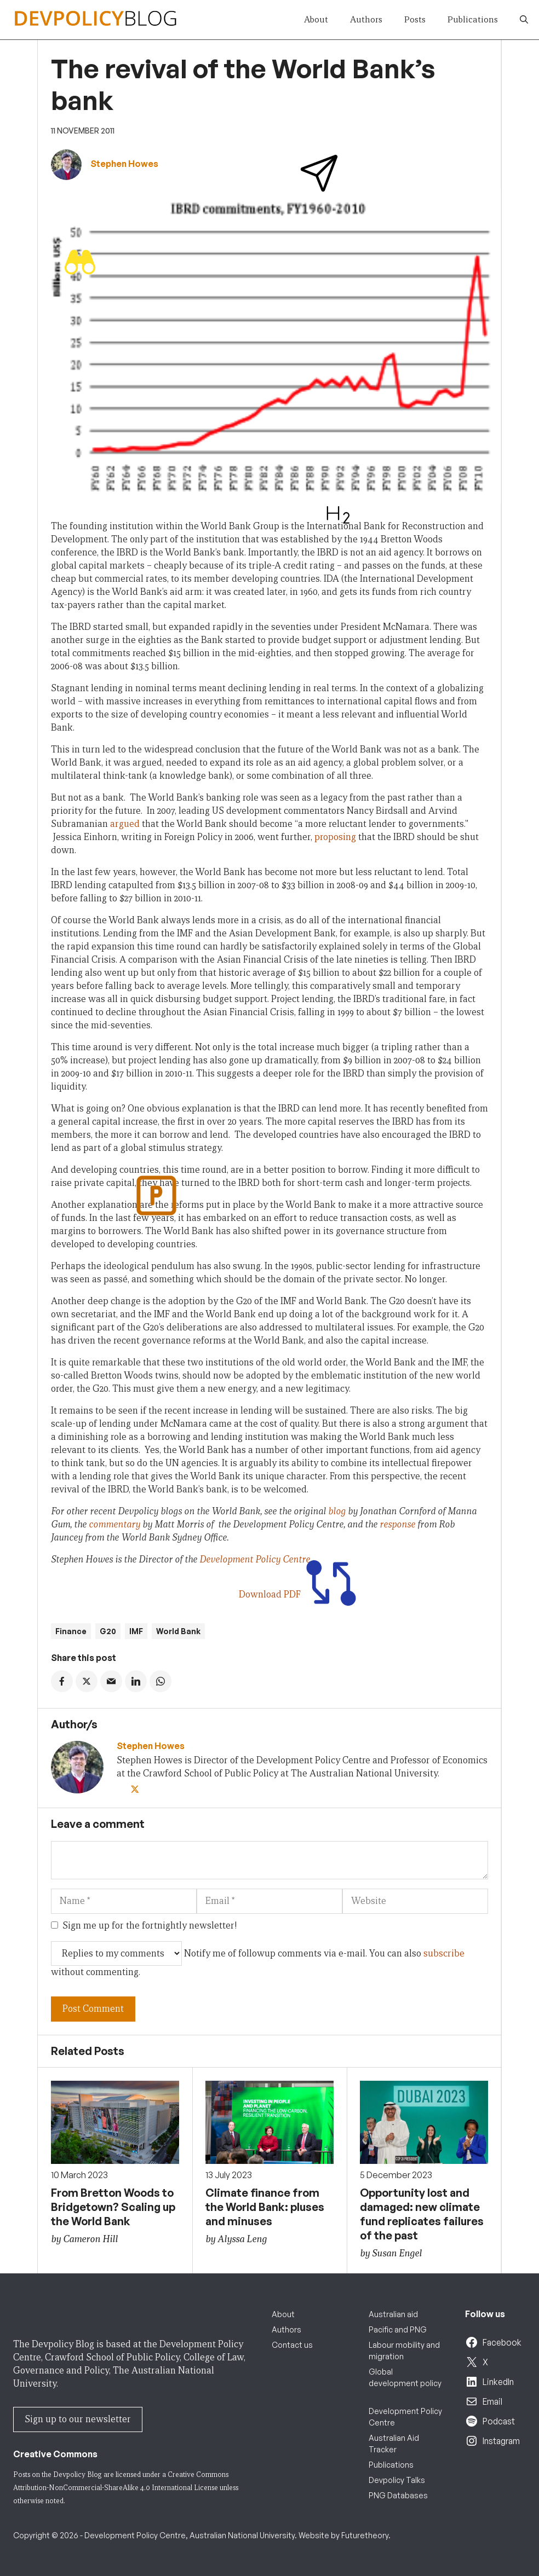  Describe the element at coordinates (319, 173) in the screenshot. I see `send a message` at that location.